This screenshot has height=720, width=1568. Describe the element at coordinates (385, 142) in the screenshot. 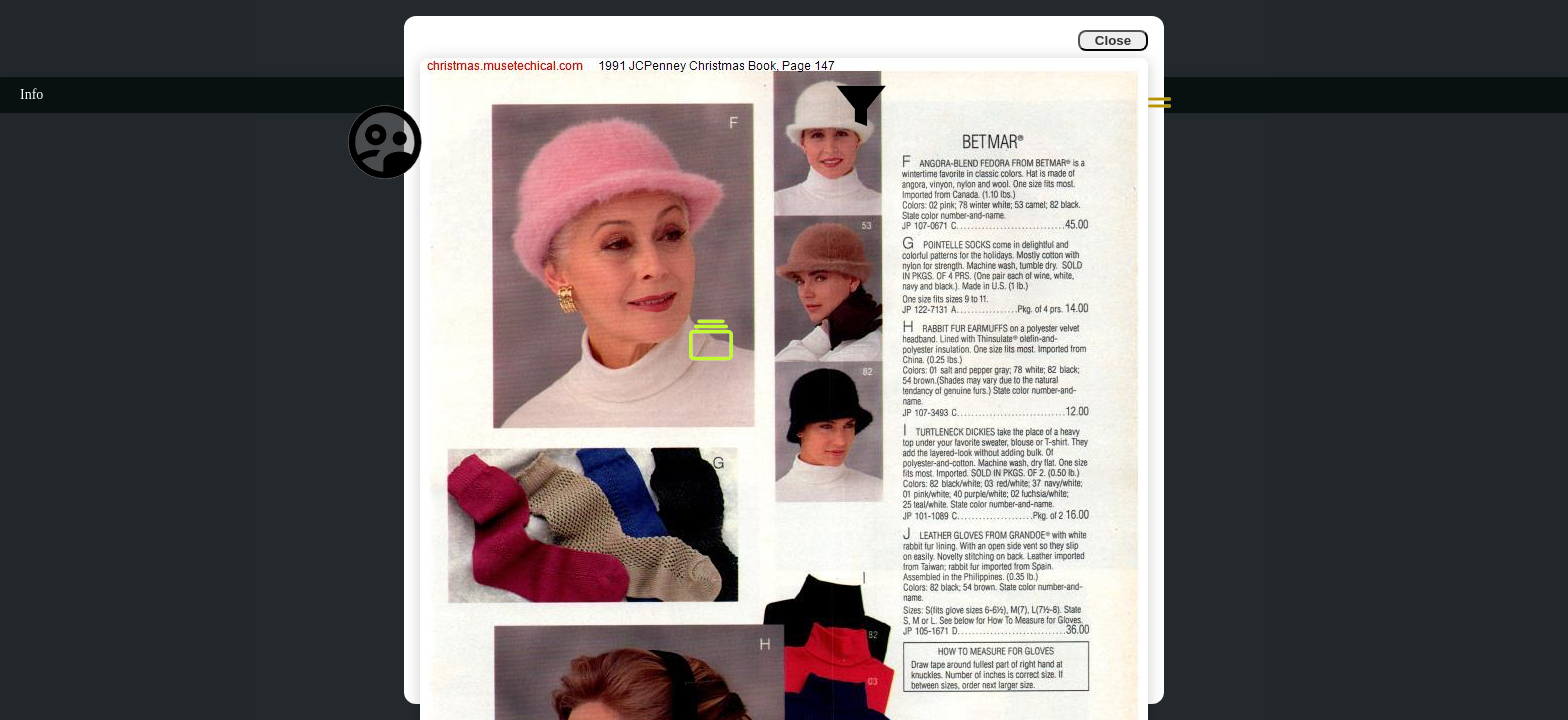

I see `view supervised or child accounts` at that location.